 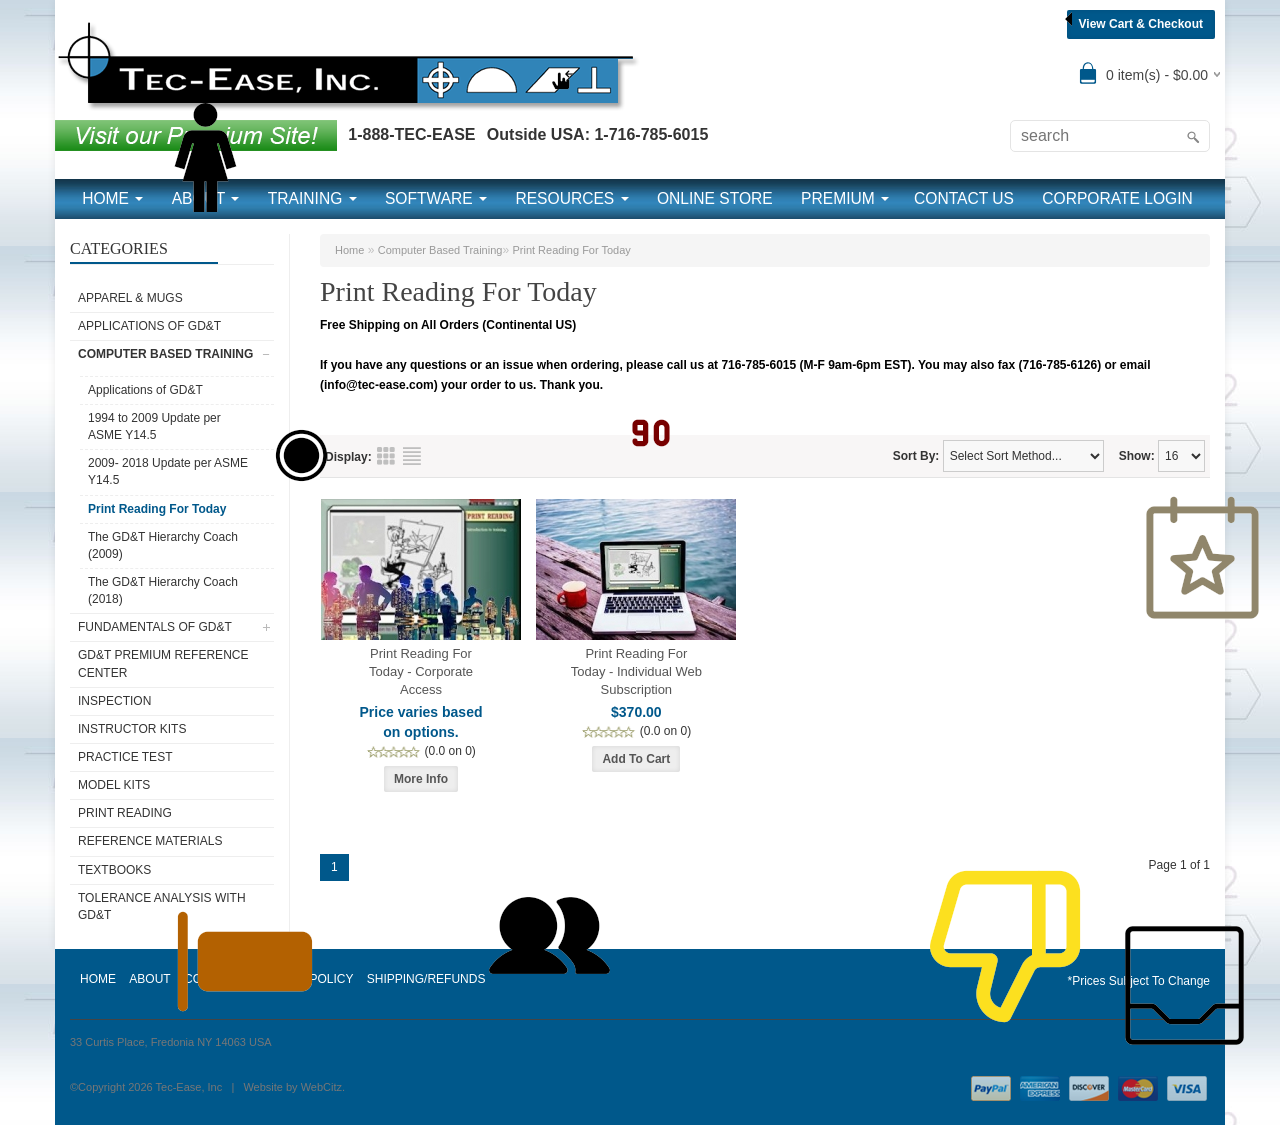 I want to click on swipe left to navigate or dismiss, so click(x=561, y=80).